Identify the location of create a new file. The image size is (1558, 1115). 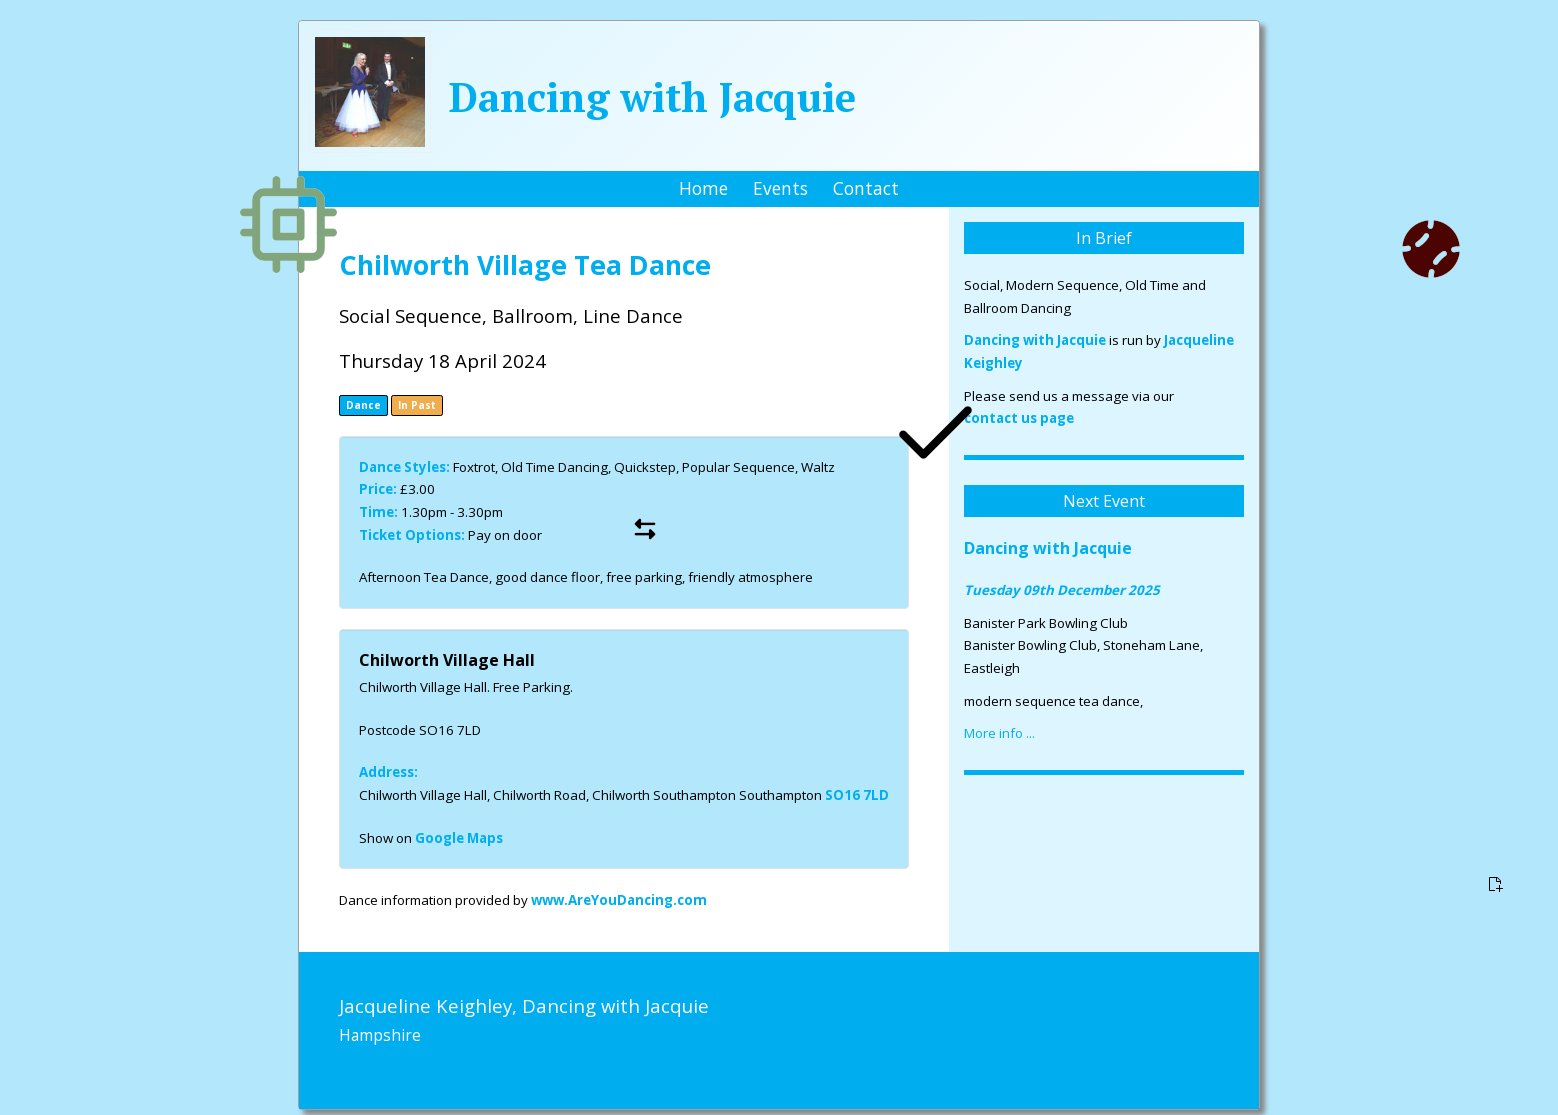
(1495, 884).